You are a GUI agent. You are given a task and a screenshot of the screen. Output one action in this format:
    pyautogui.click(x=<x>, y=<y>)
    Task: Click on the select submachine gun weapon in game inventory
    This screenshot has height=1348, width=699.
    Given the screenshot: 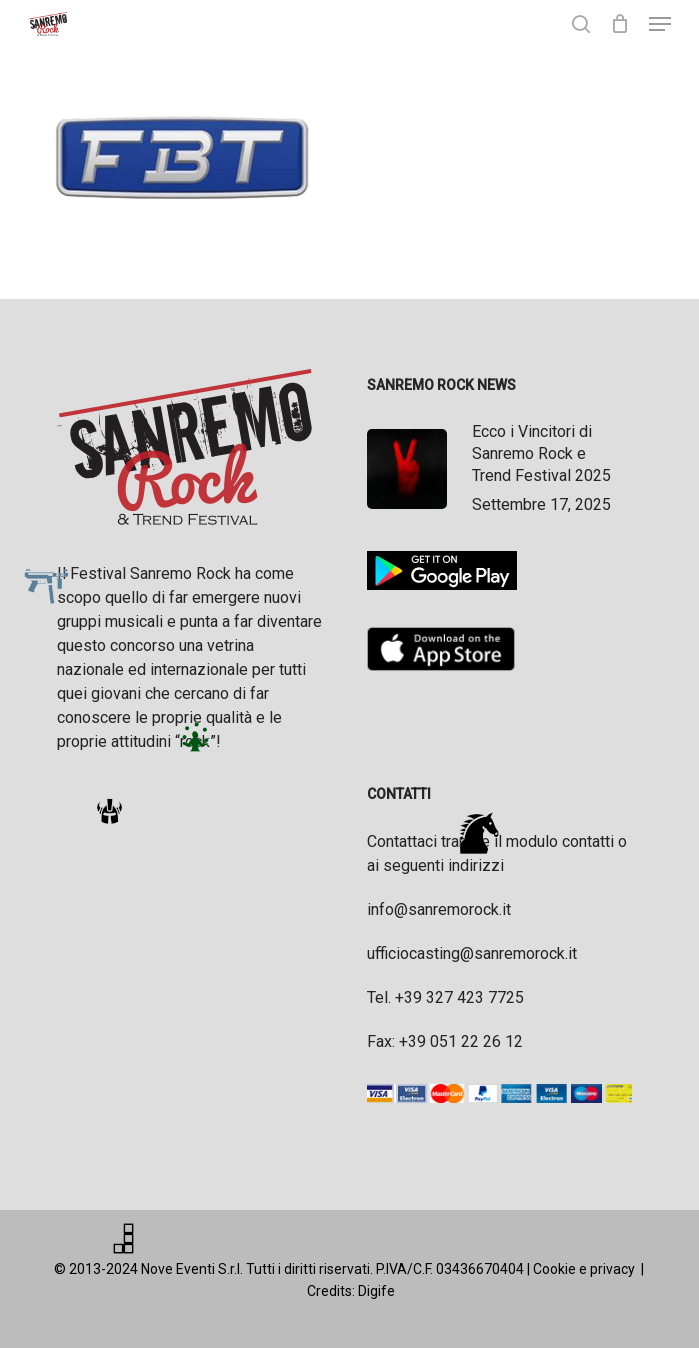 What is the action you would take?
    pyautogui.click(x=46, y=586)
    